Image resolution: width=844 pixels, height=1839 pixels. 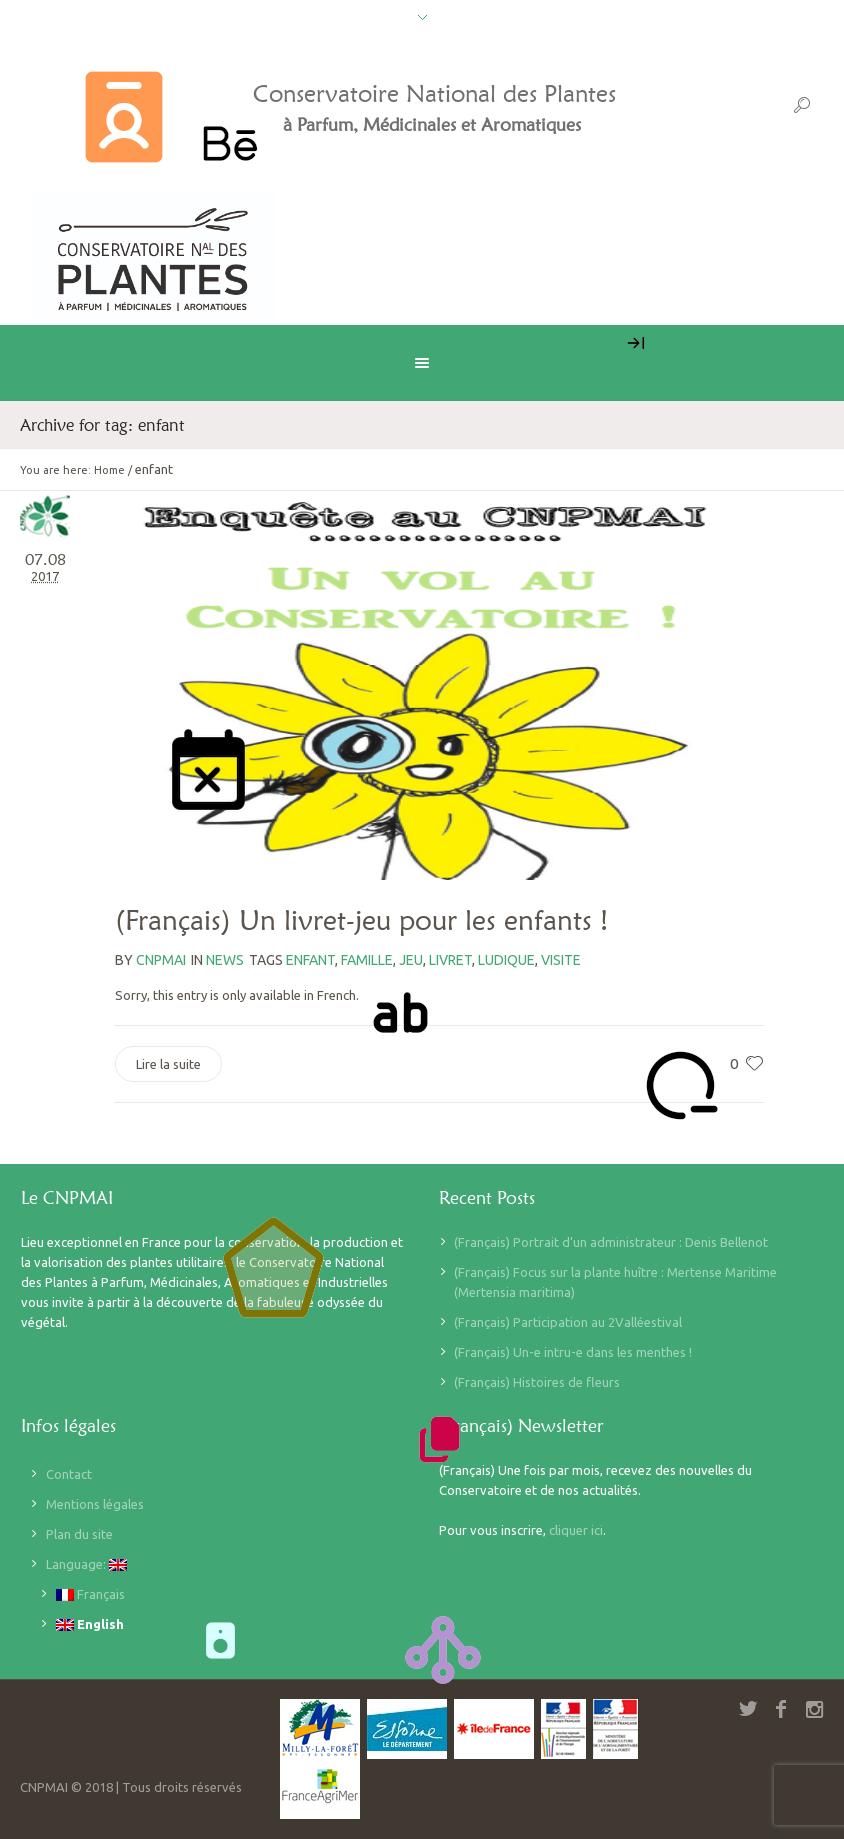 I want to click on view your identification or profile badge, so click(x=124, y=117).